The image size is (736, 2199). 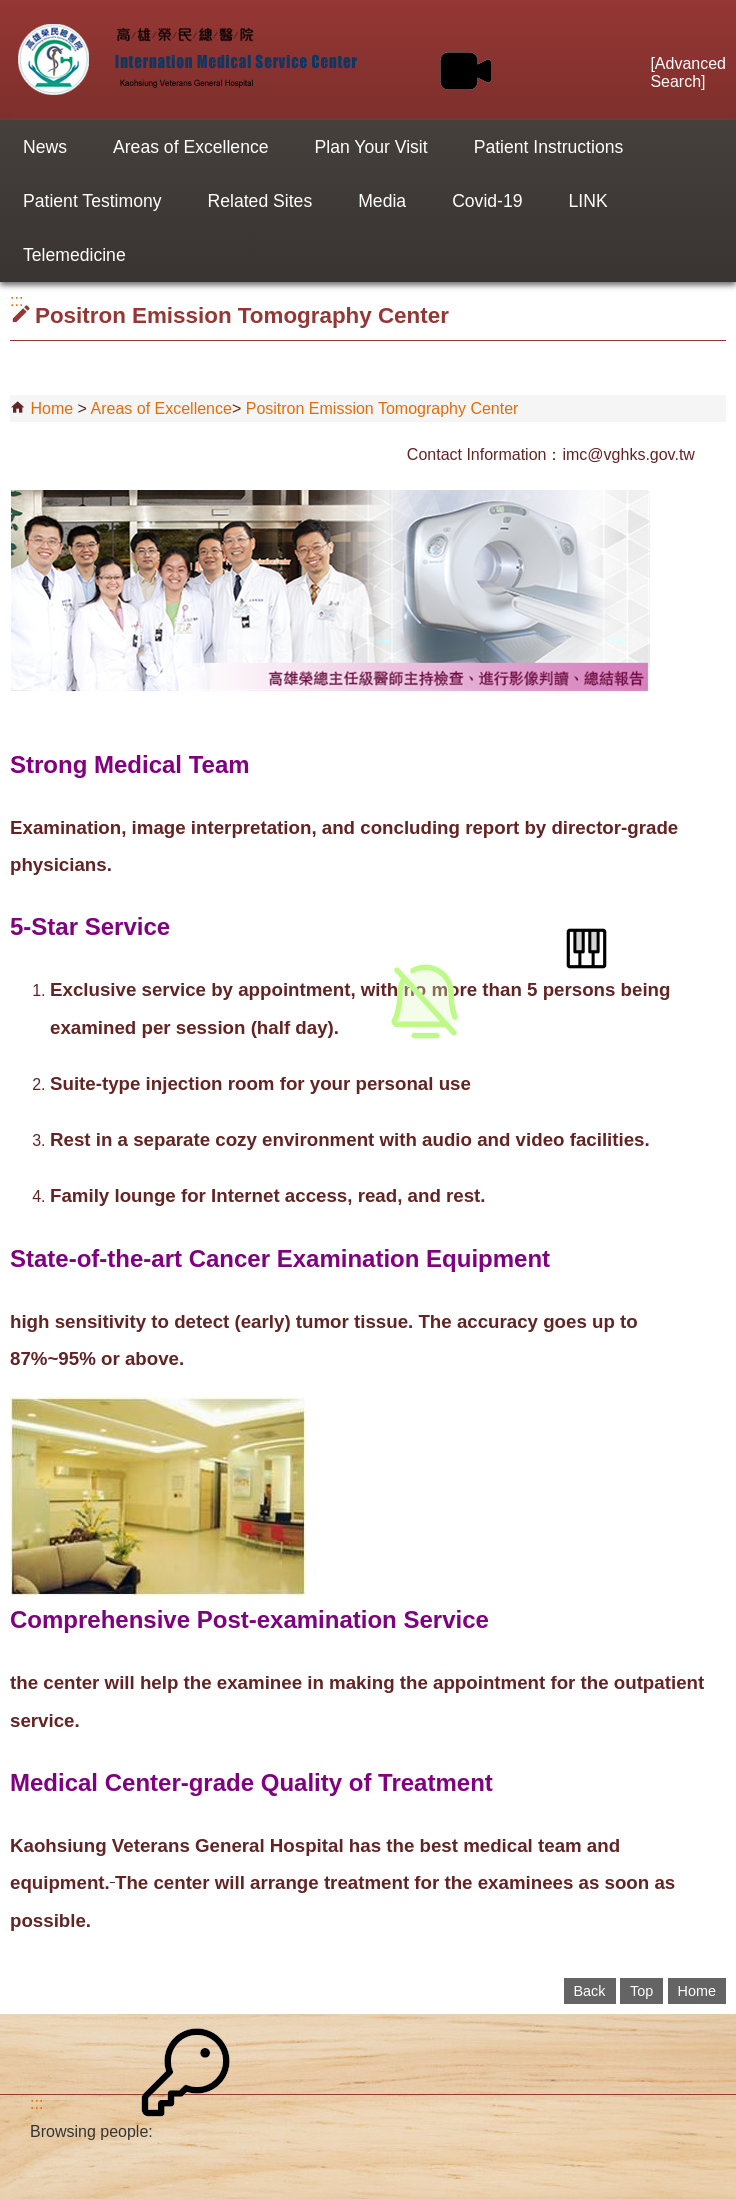 What do you see at coordinates (586, 948) in the screenshot?
I see `open music or piano app` at bounding box center [586, 948].